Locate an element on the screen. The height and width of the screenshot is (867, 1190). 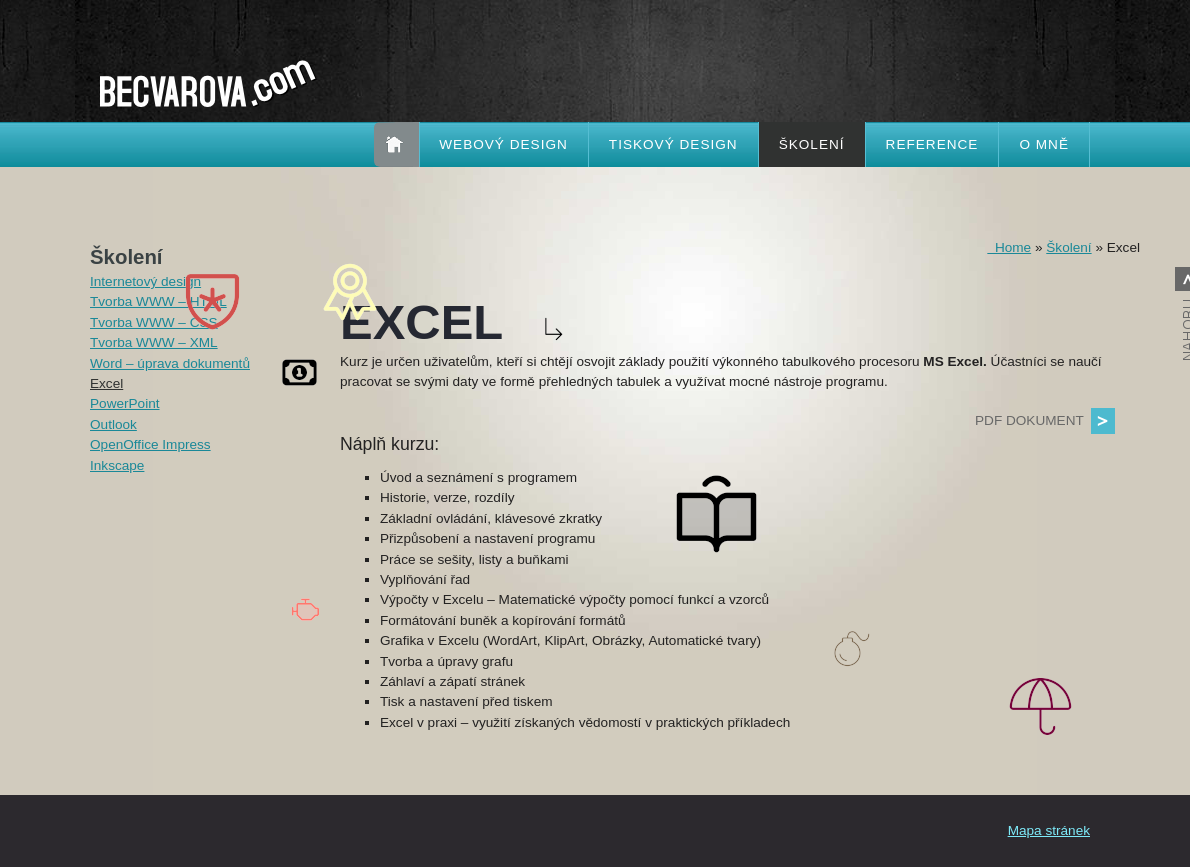
view achievements or awards is located at coordinates (350, 292).